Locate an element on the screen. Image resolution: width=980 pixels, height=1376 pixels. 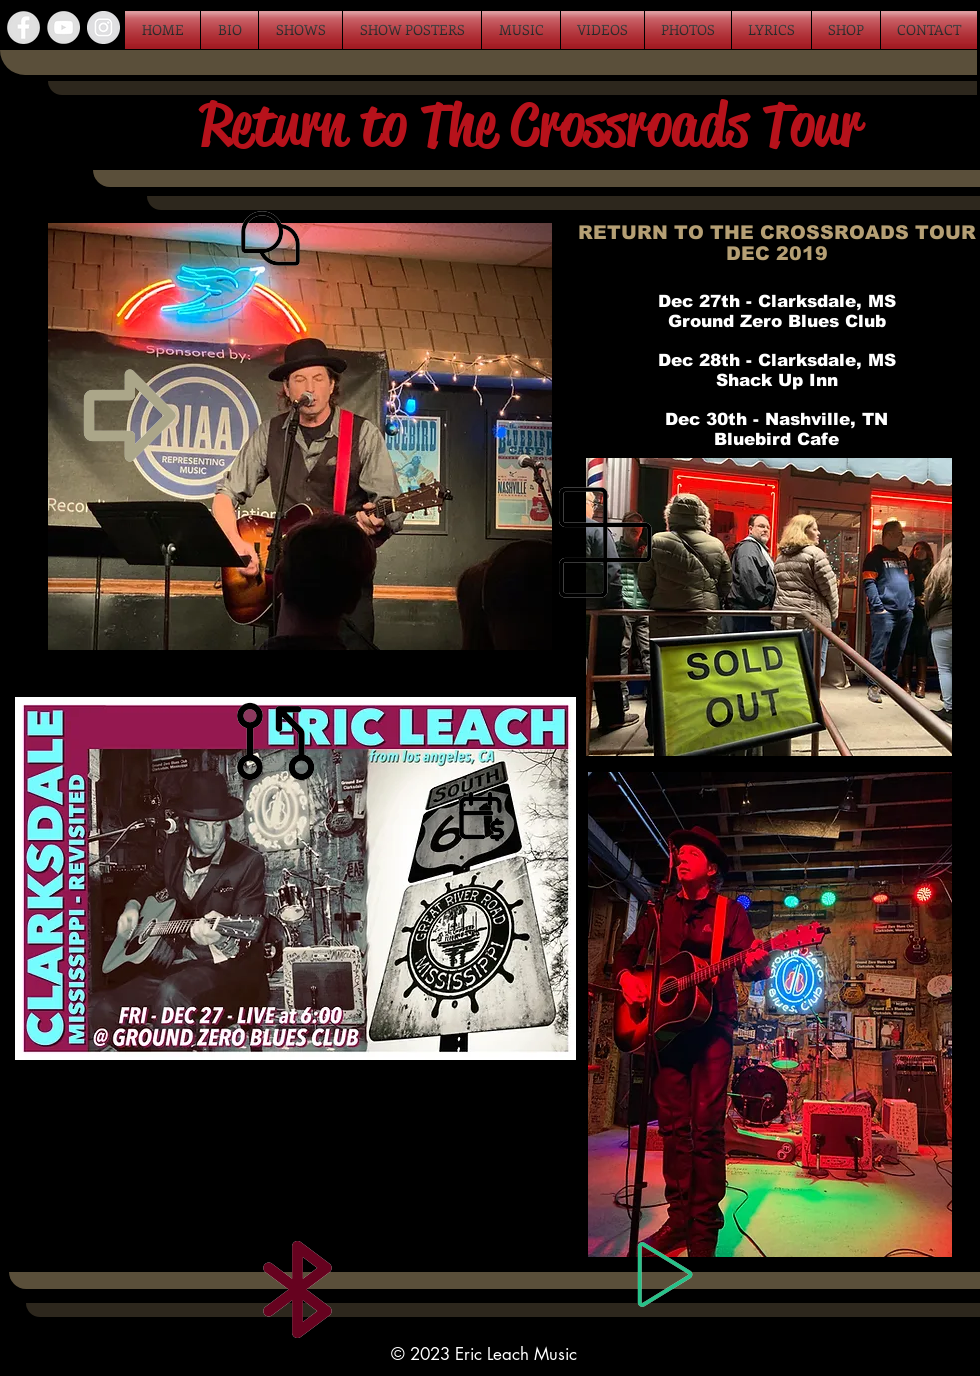
create a new pull request is located at coordinates (272, 741).